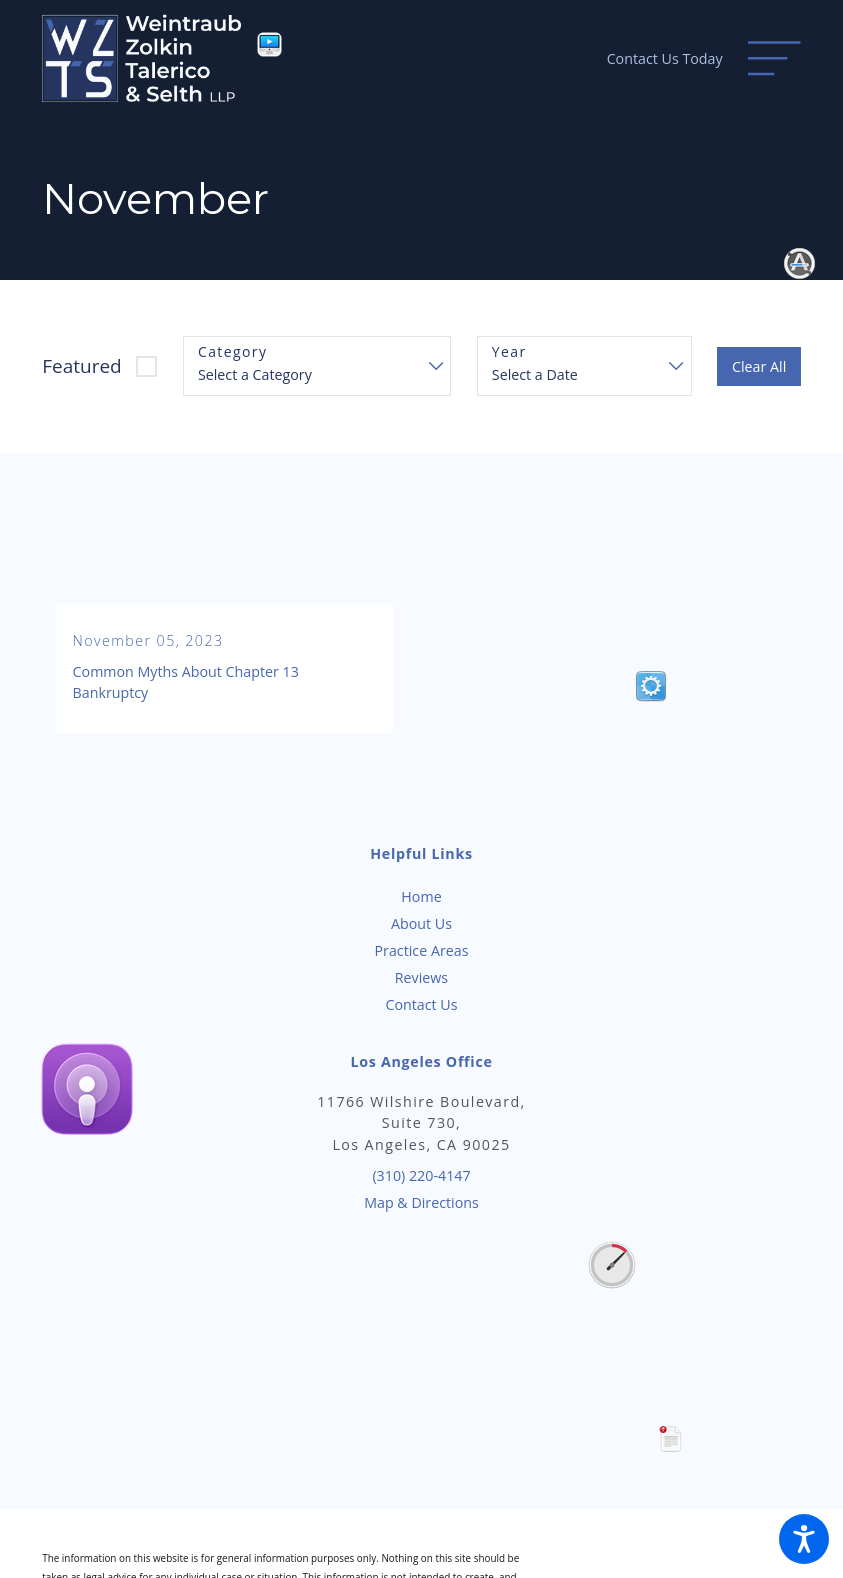 This screenshot has width=843, height=1578. What do you see at coordinates (87, 1089) in the screenshot?
I see `open the apple podcasts app` at bounding box center [87, 1089].